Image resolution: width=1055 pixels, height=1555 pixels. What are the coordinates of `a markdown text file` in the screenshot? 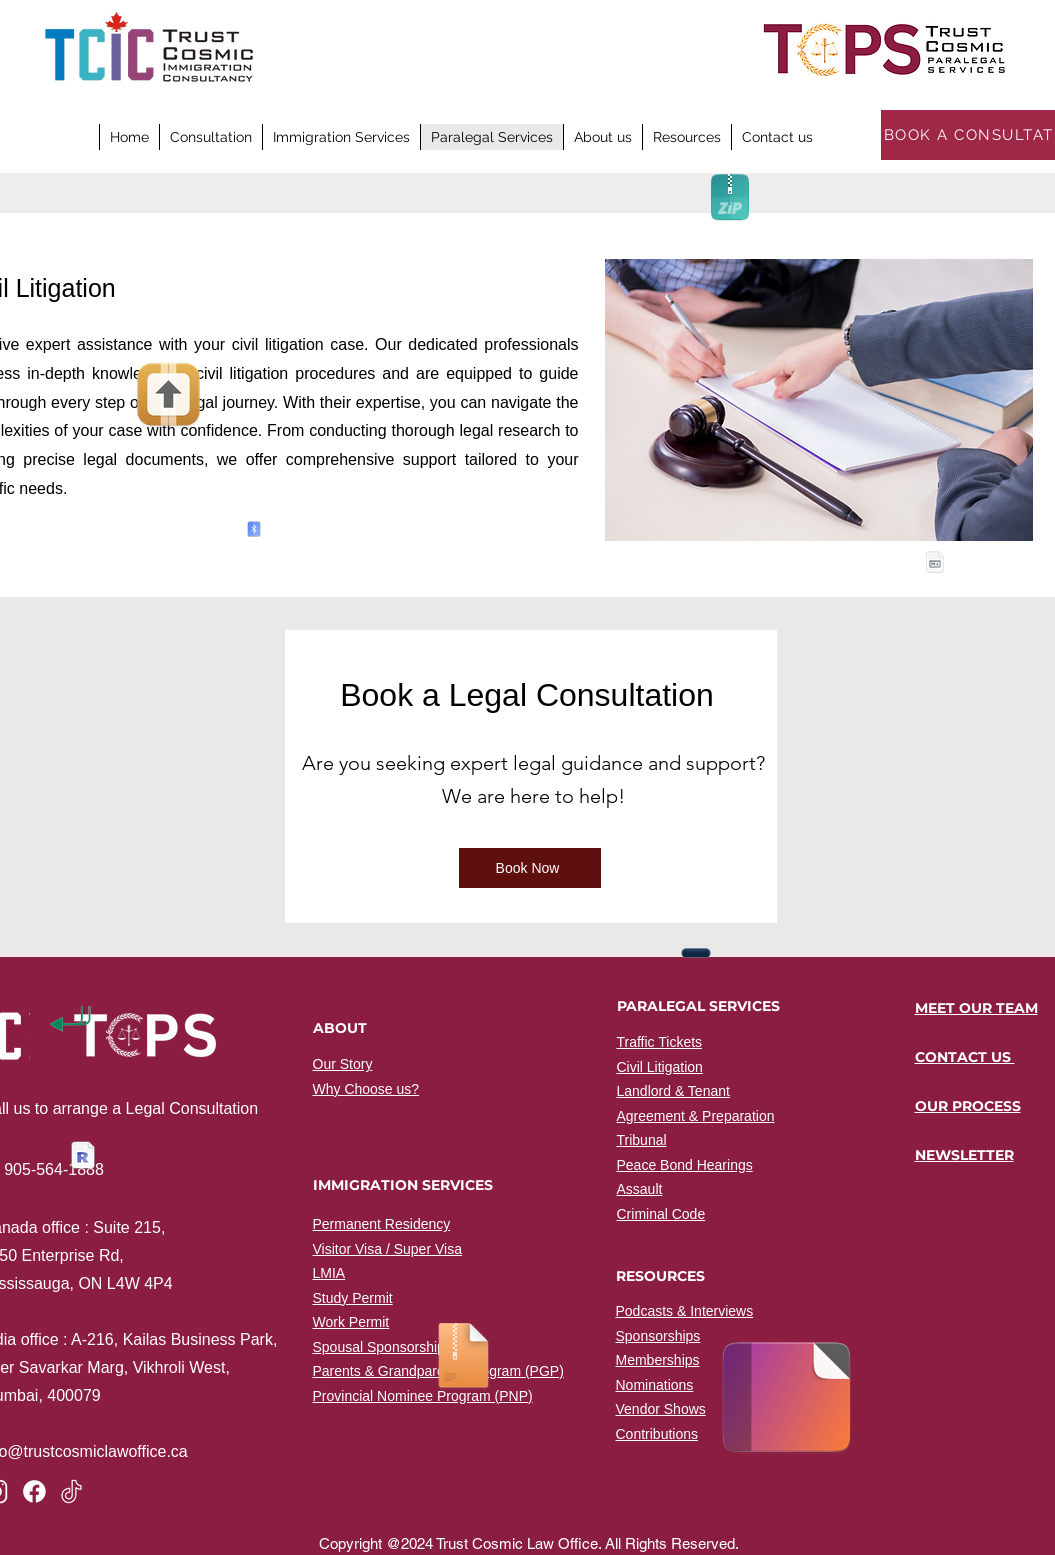 It's located at (935, 562).